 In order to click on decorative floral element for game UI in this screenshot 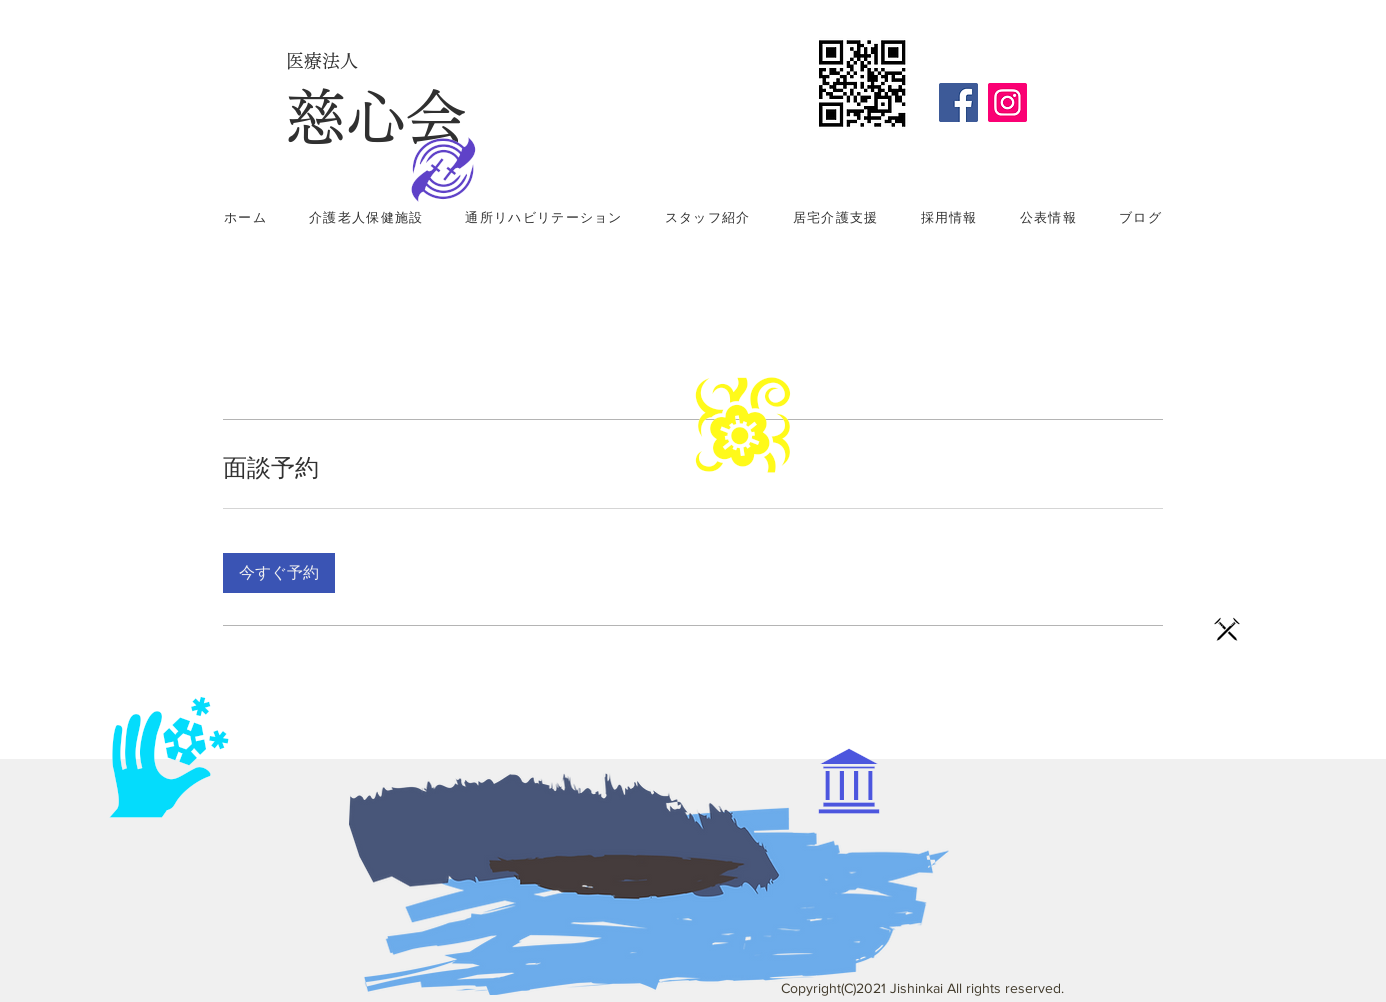, I will do `click(743, 425)`.